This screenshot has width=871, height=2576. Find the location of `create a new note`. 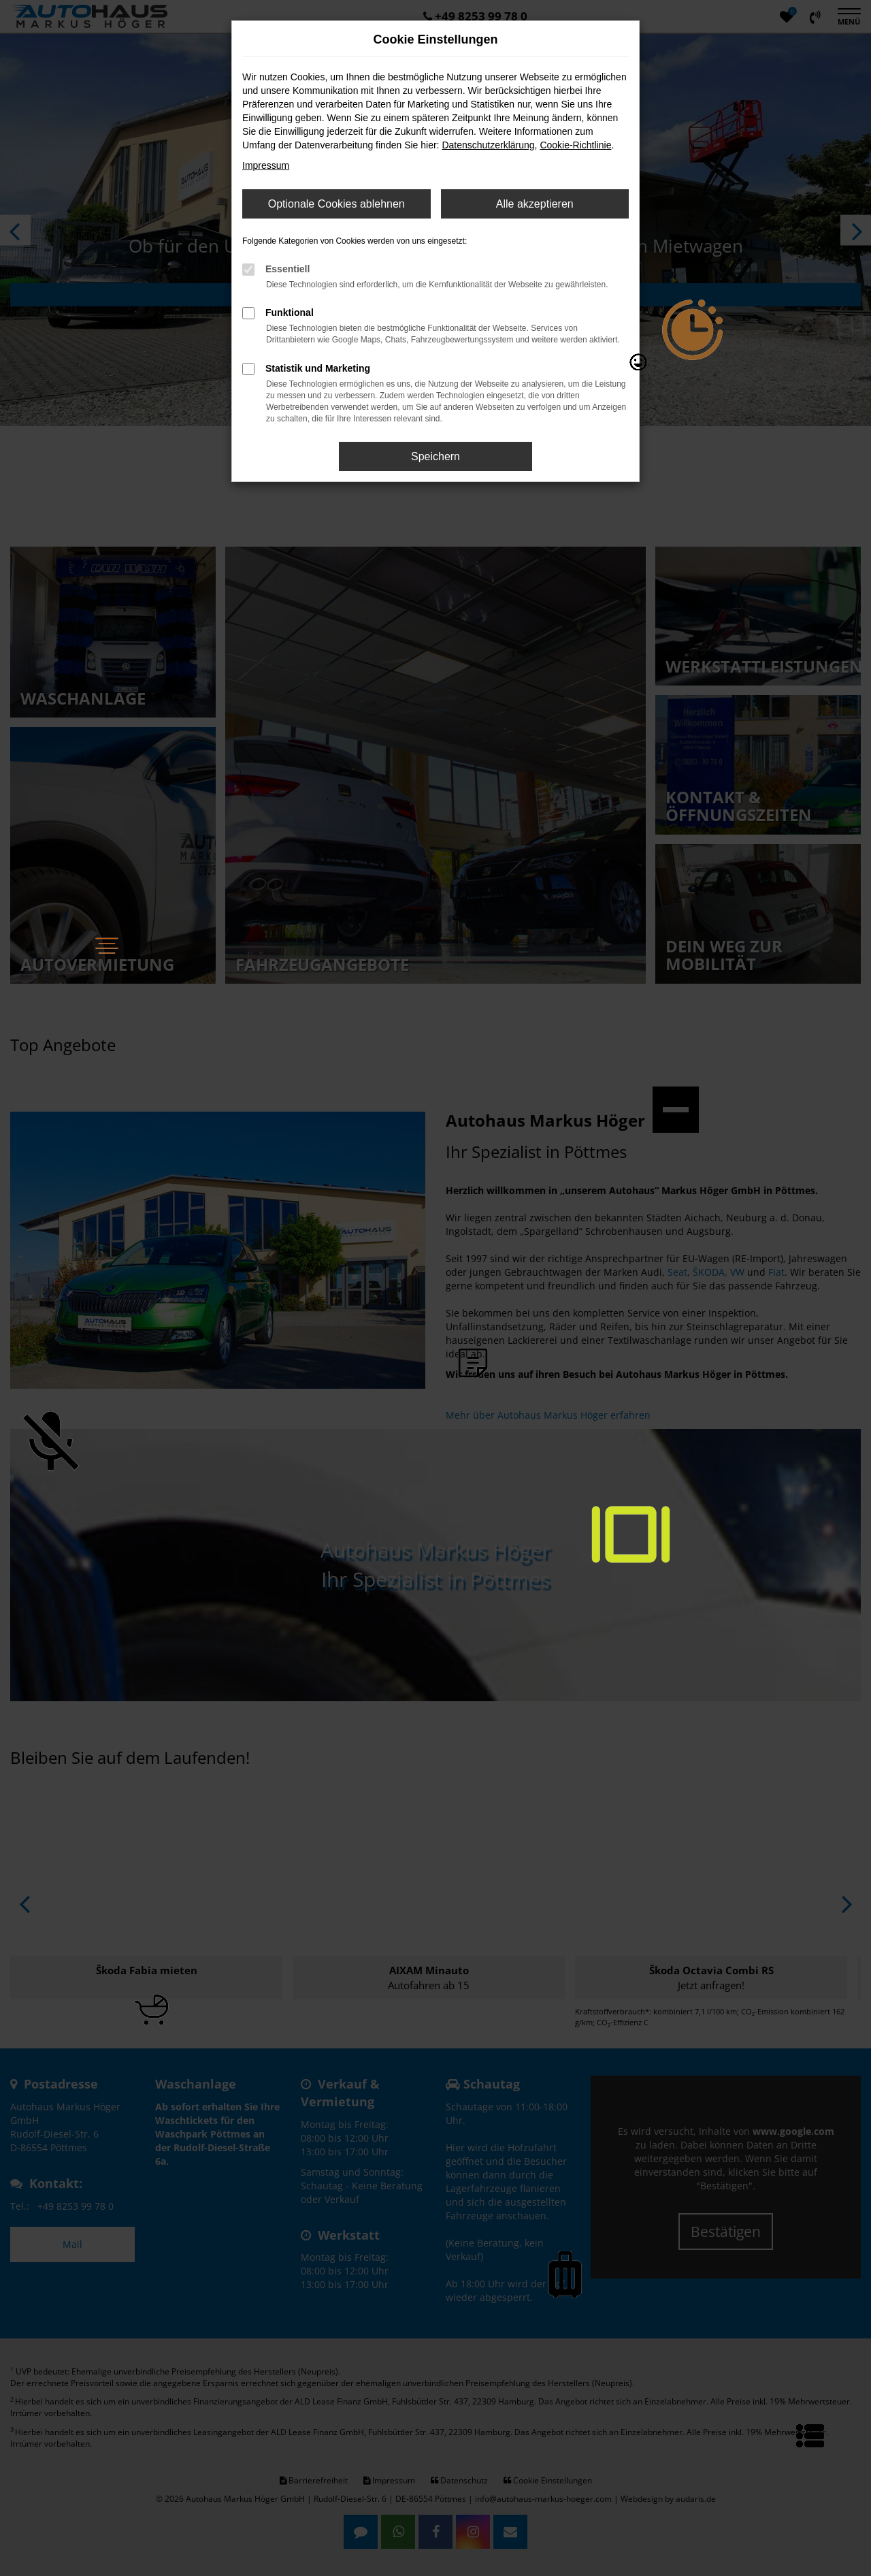

create a new note is located at coordinates (473, 1363).